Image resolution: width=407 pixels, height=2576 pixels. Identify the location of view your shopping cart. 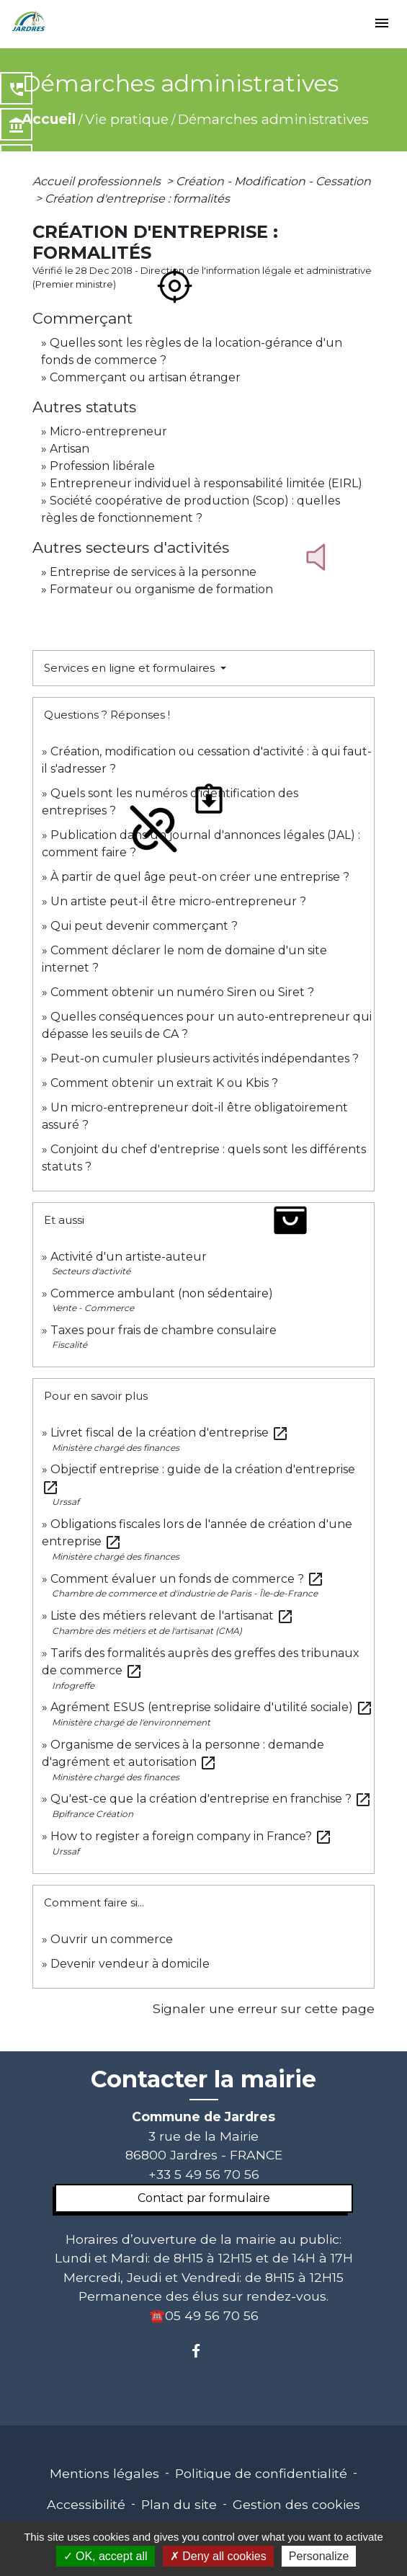
(290, 1220).